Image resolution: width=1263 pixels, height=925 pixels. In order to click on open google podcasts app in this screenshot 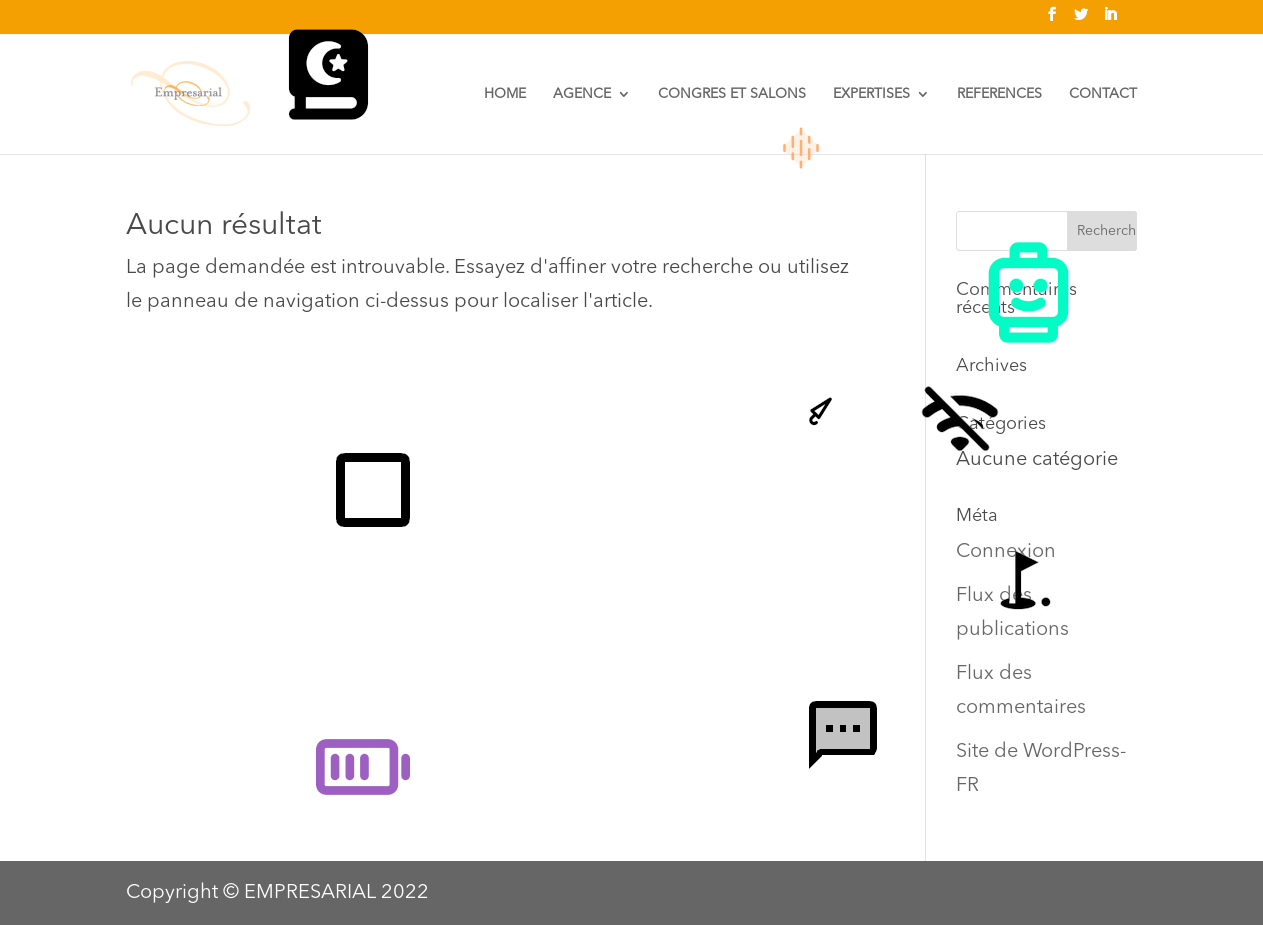, I will do `click(801, 148)`.